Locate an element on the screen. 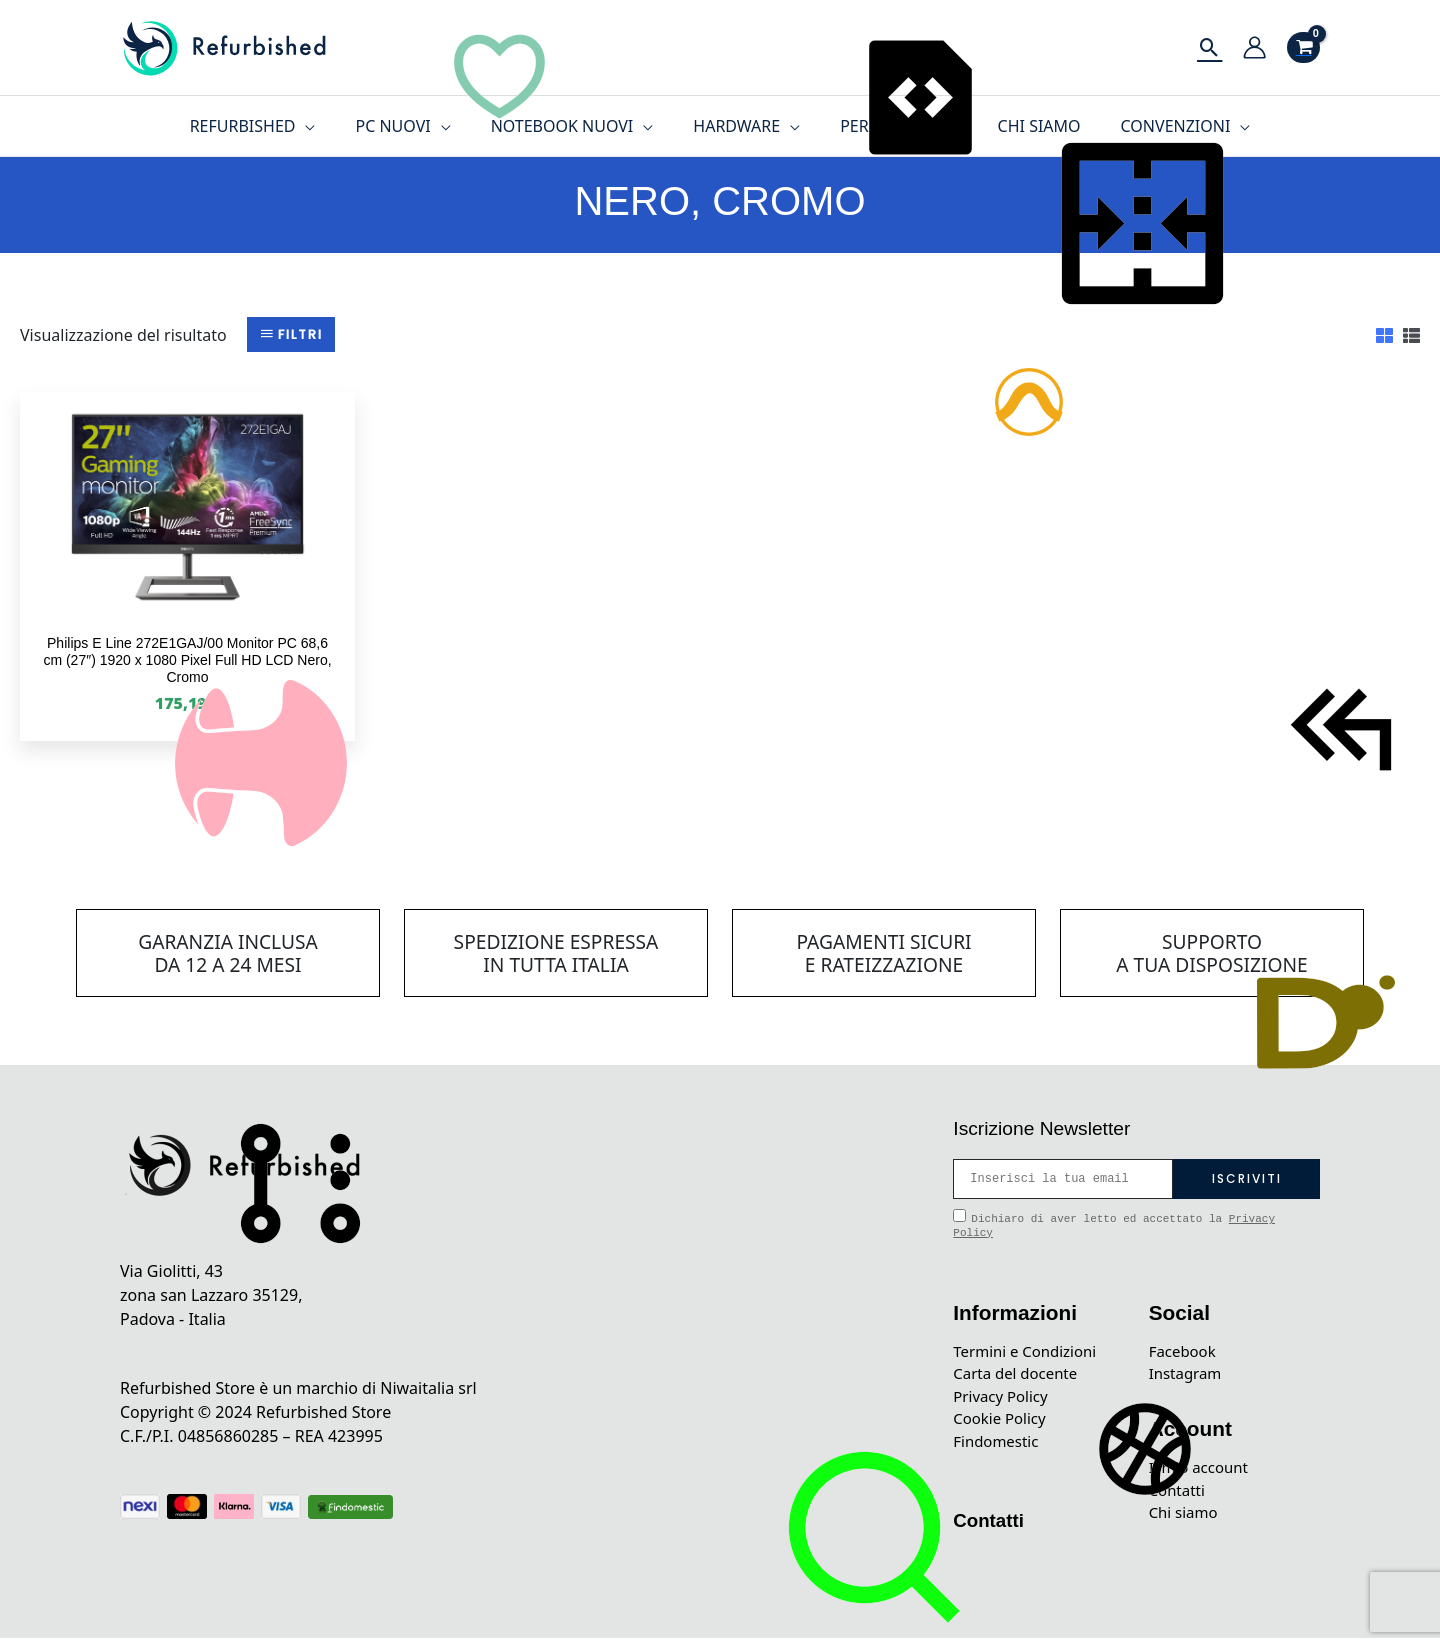 This screenshot has width=1440, height=1646. indicates a draft pull request in git is located at coordinates (300, 1183).